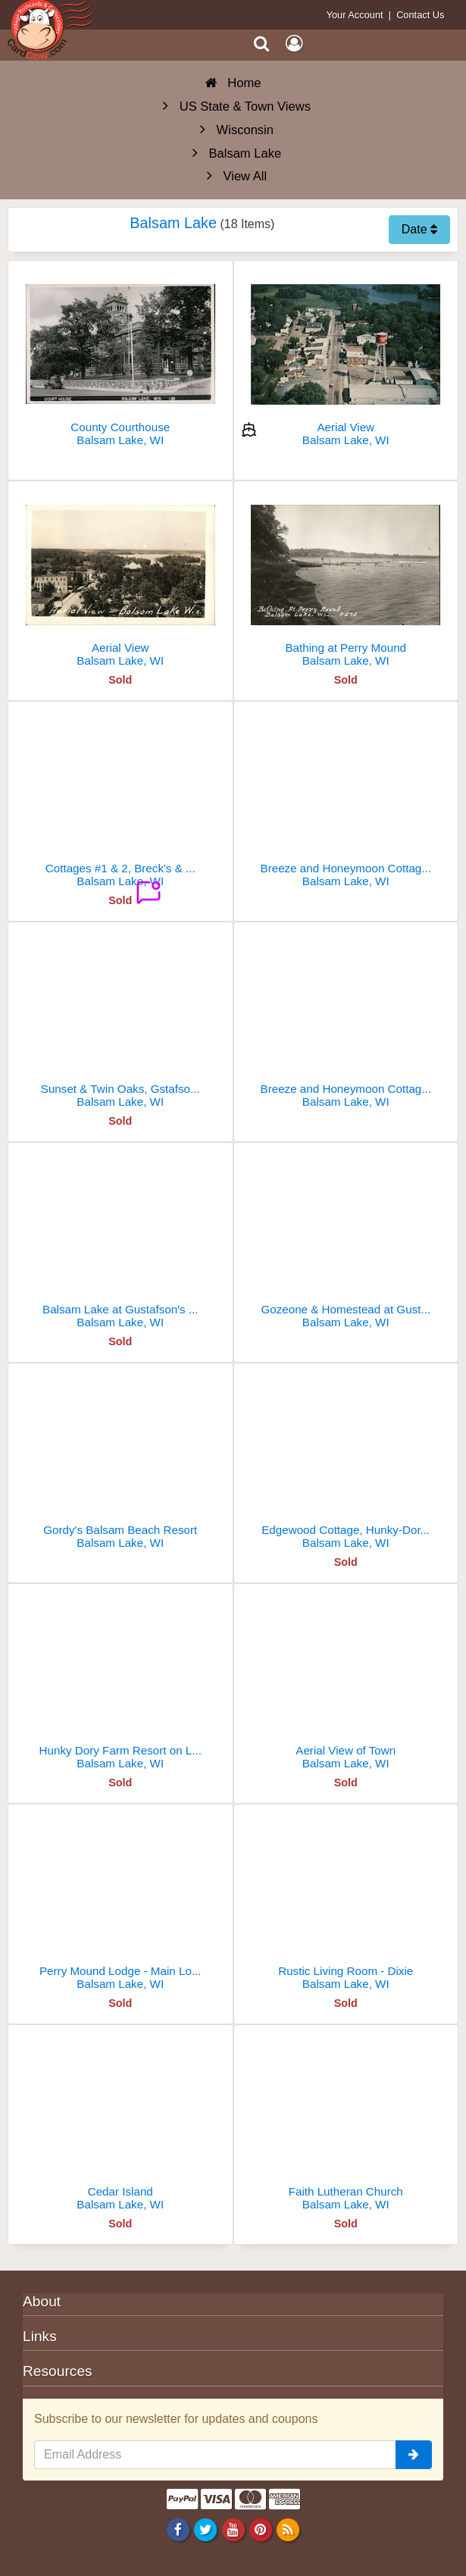 The width and height of the screenshot is (466, 2576). Describe the element at coordinates (149, 892) in the screenshot. I see `new unread message notification` at that location.